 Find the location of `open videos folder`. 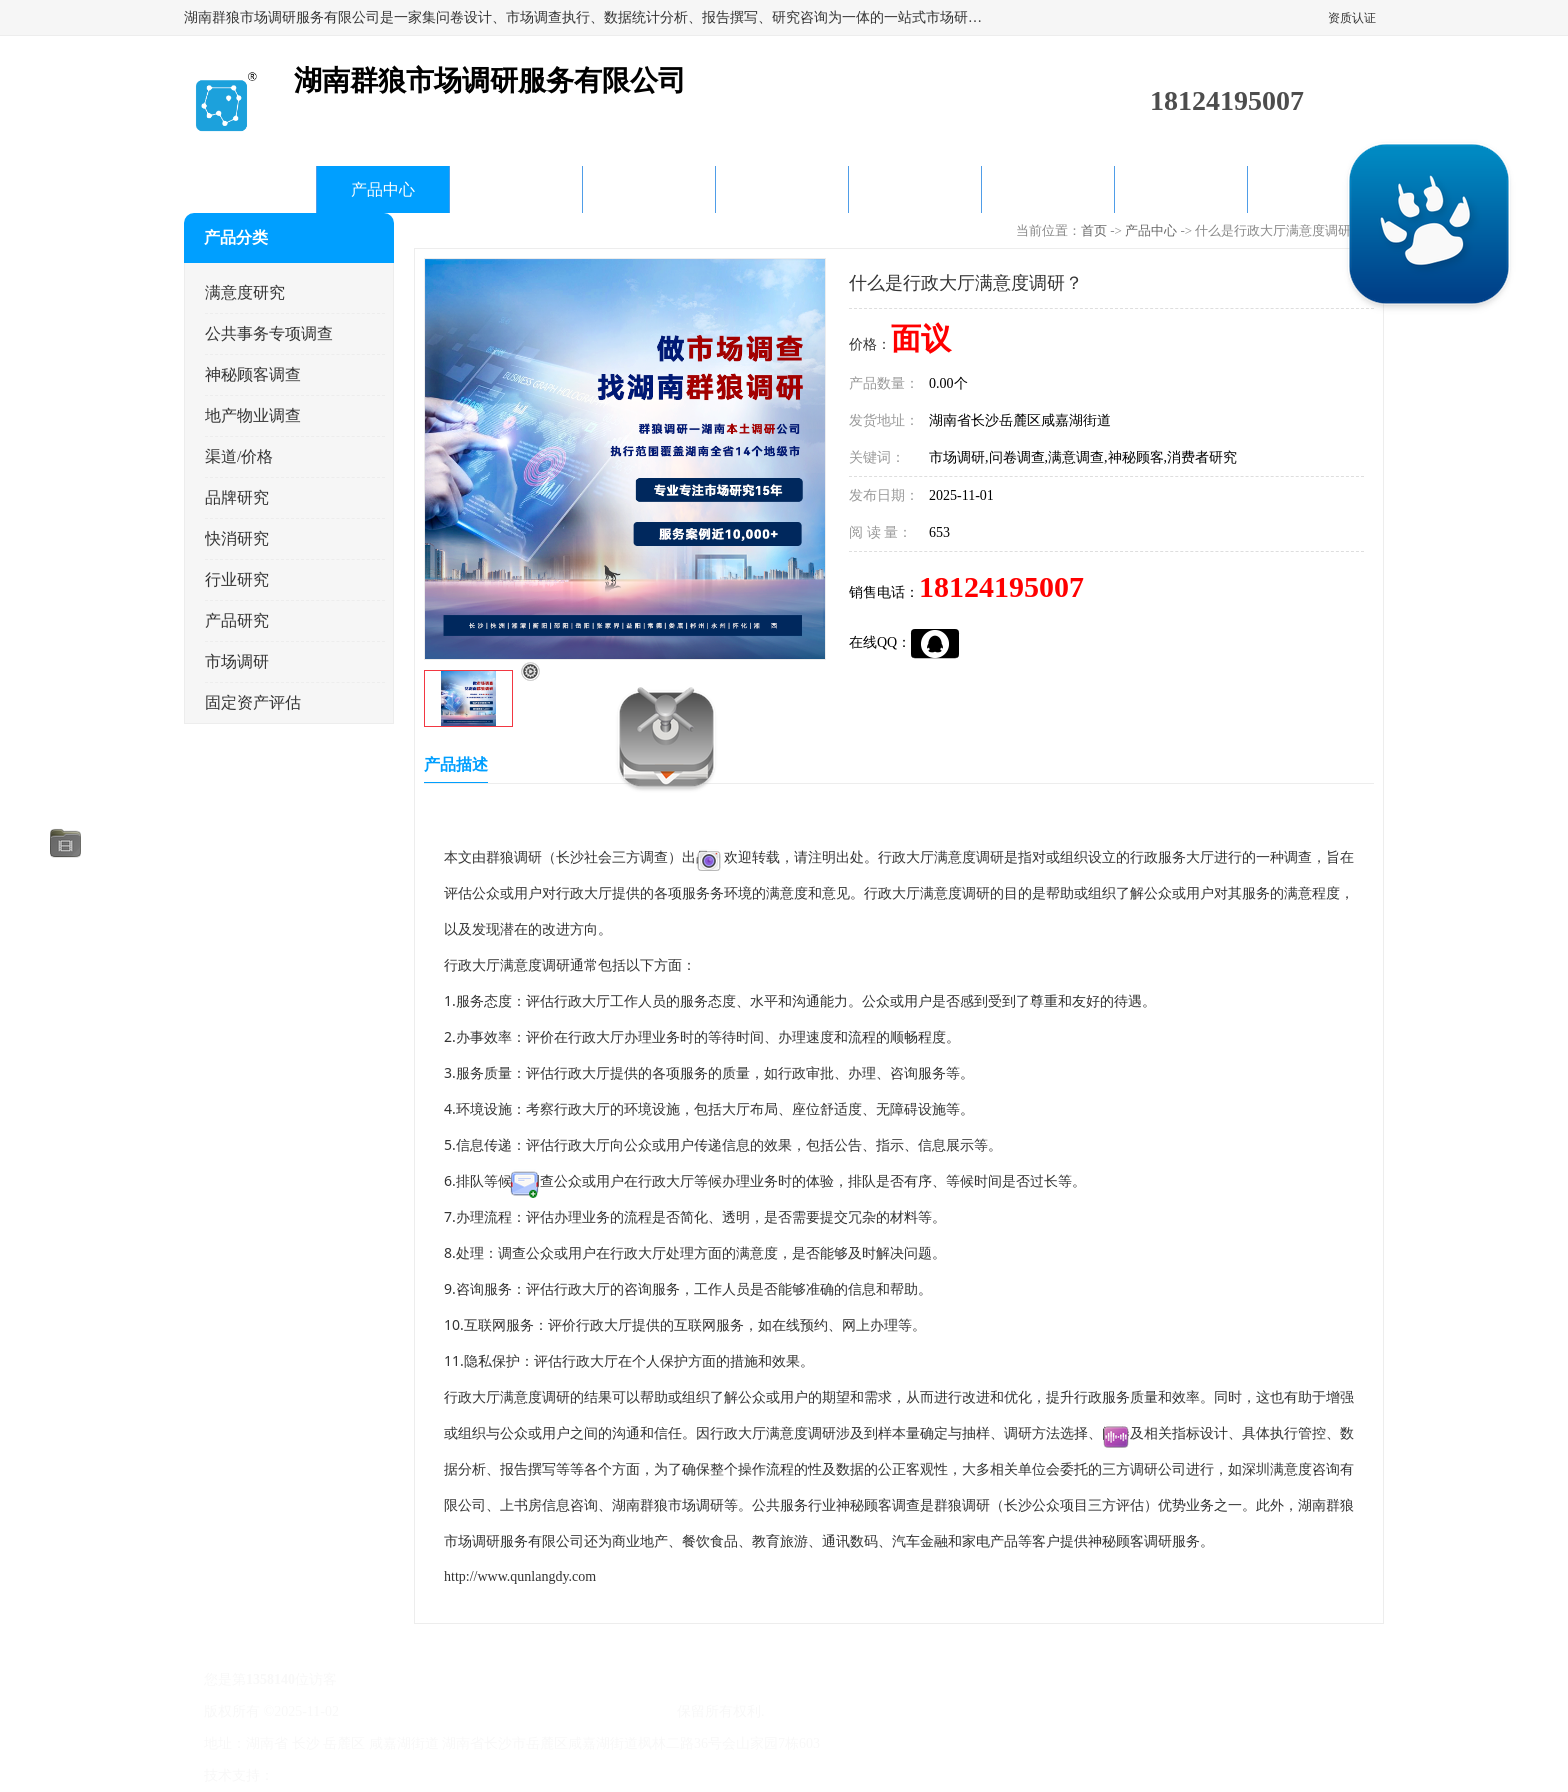

open videos folder is located at coordinates (65, 842).